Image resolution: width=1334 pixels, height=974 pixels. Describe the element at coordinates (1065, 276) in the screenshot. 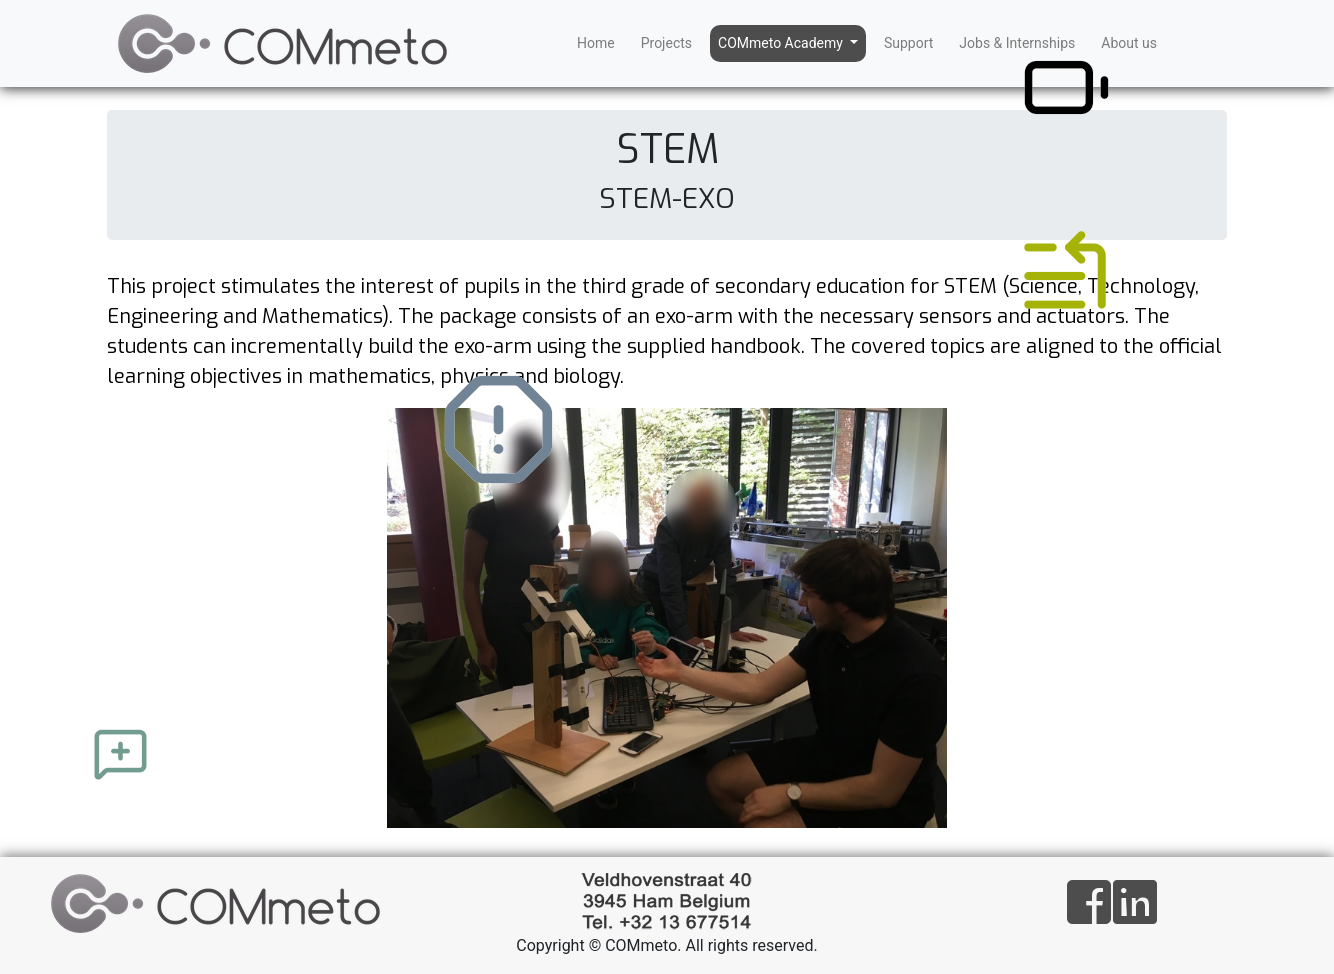

I see `move item to the top of the list` at that location.